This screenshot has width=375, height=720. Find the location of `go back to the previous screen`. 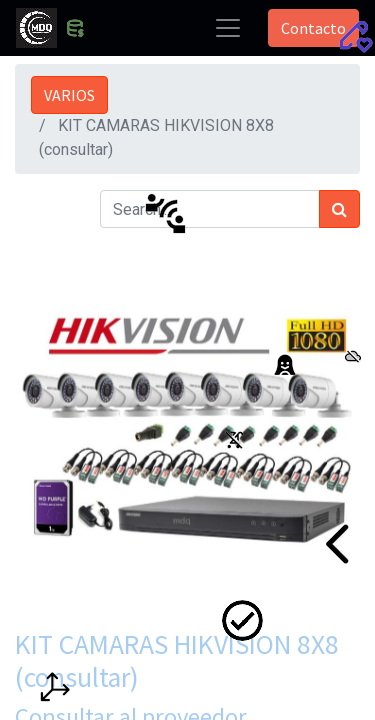

go back to the previous screen is located at coordinates (338, 544).